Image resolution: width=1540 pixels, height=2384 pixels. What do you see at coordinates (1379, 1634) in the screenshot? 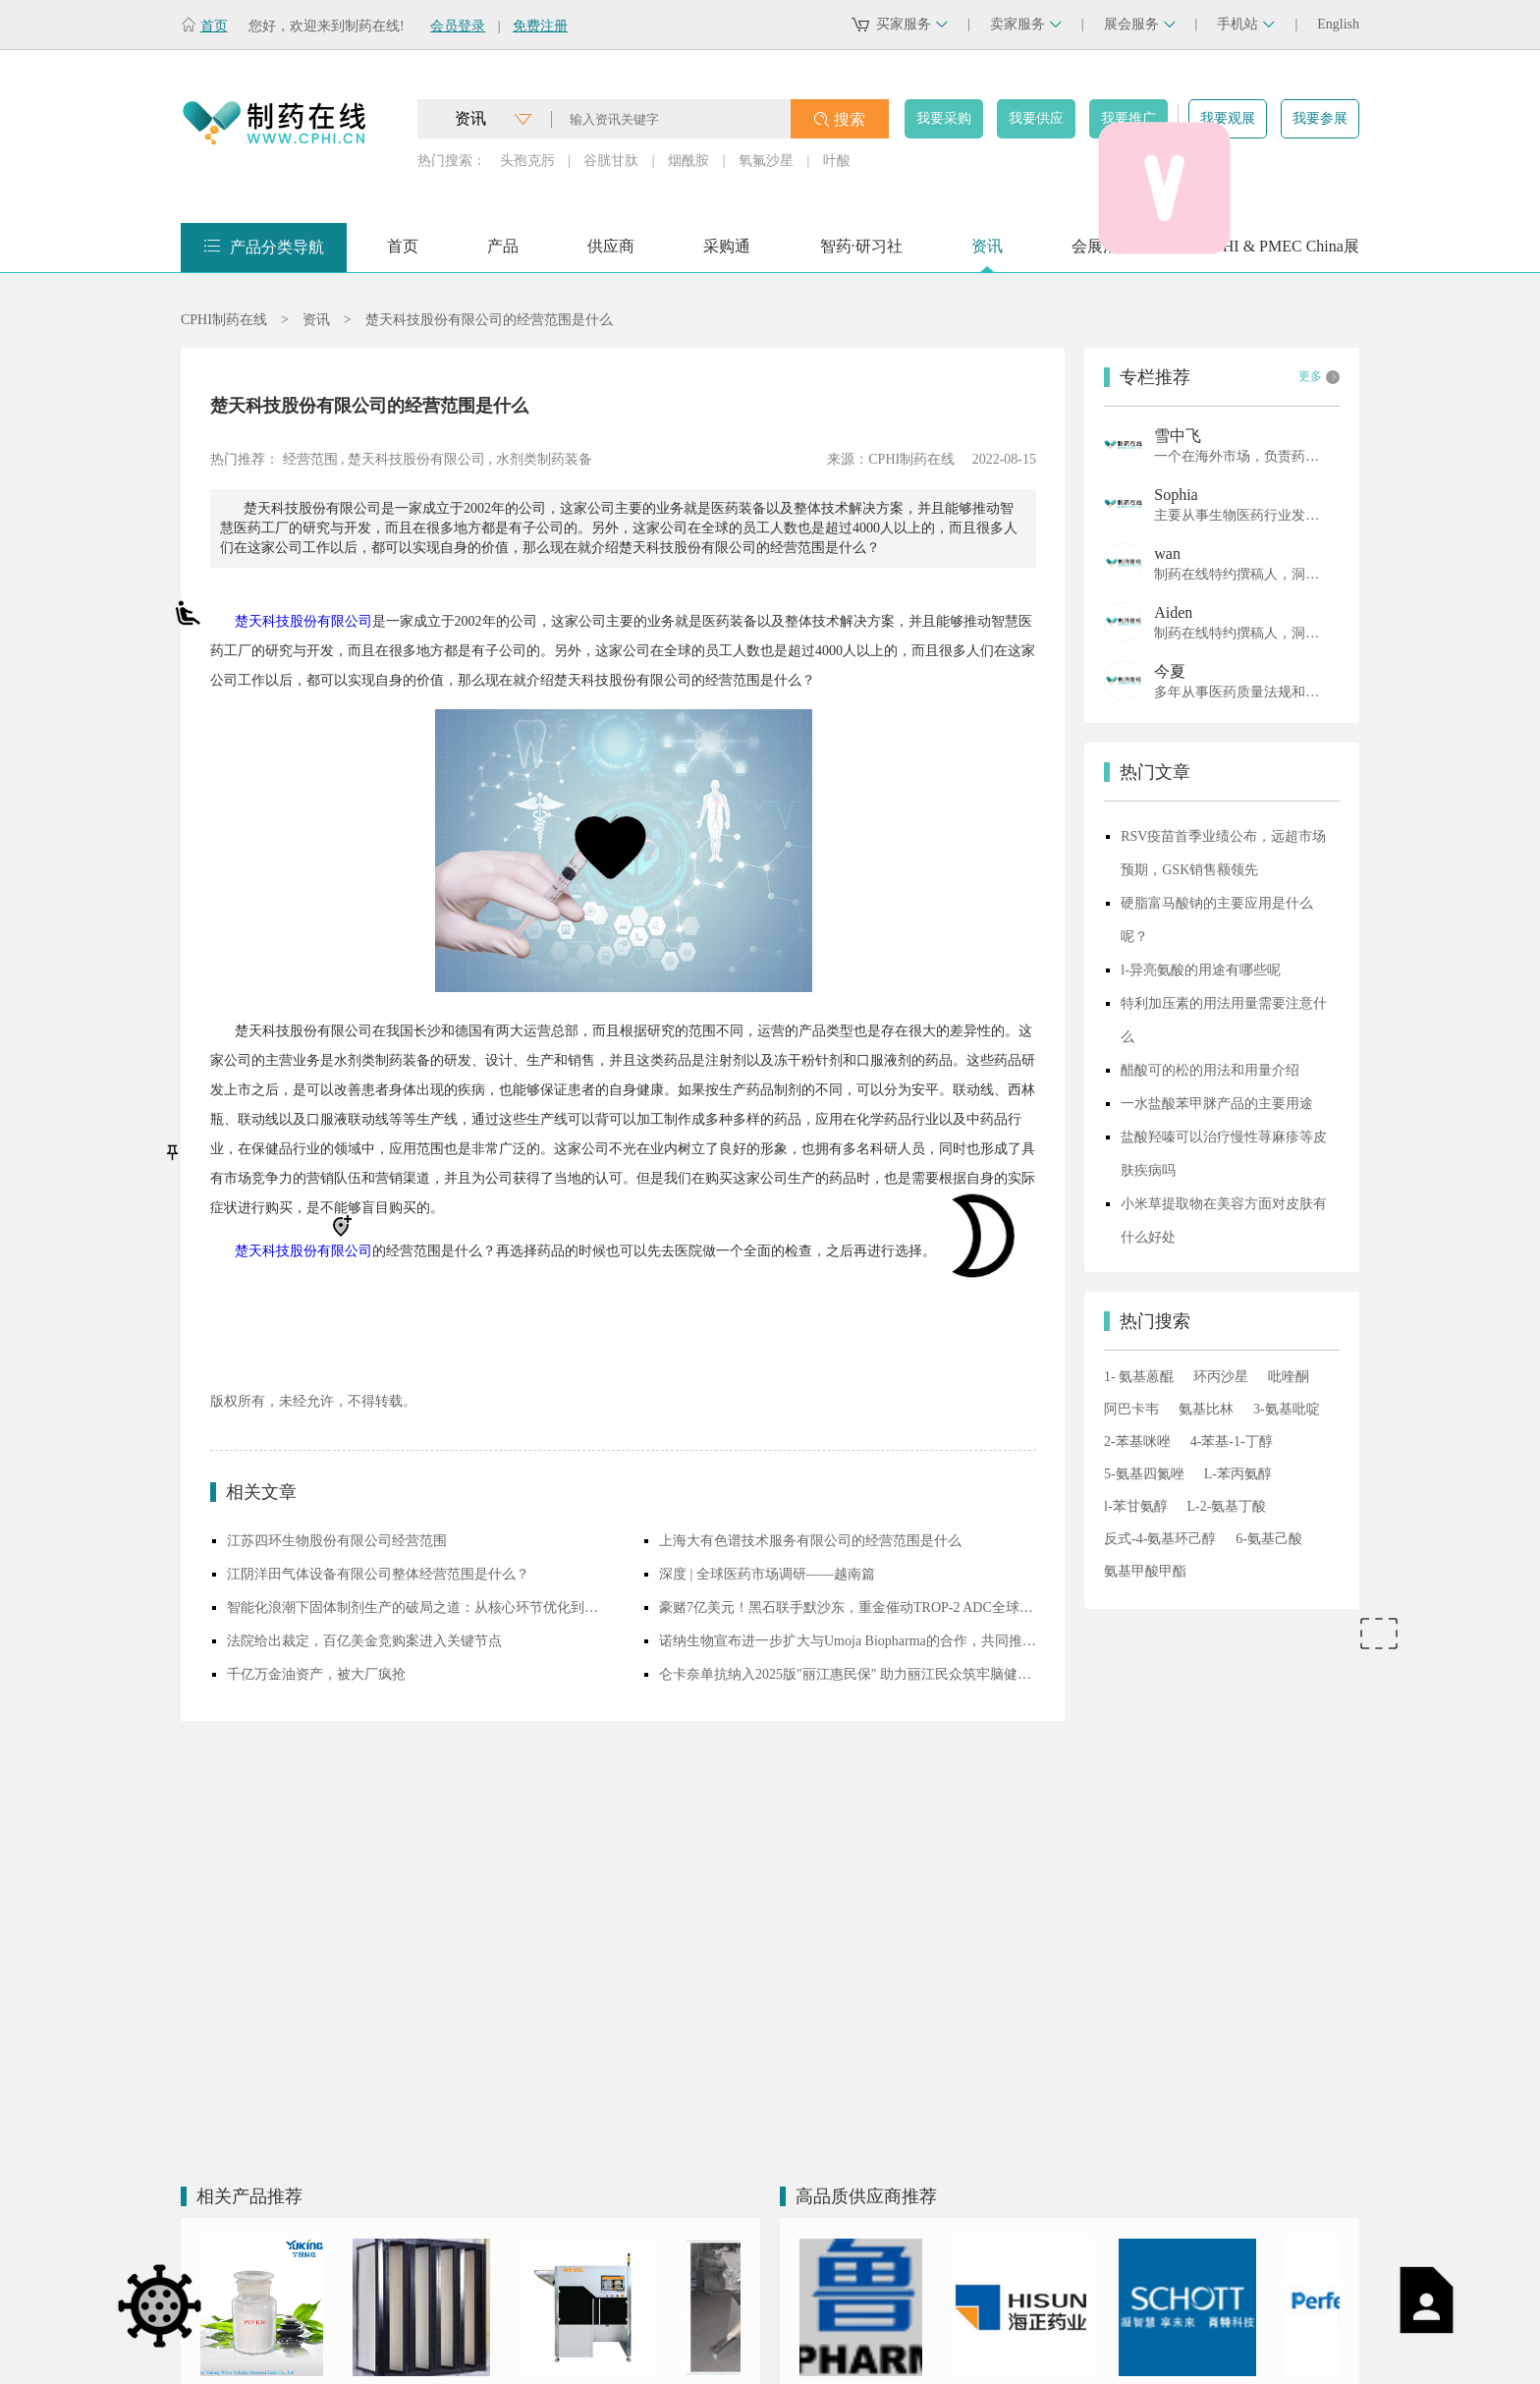
I see `select or define a region` at bounding box center [1379, 1634].